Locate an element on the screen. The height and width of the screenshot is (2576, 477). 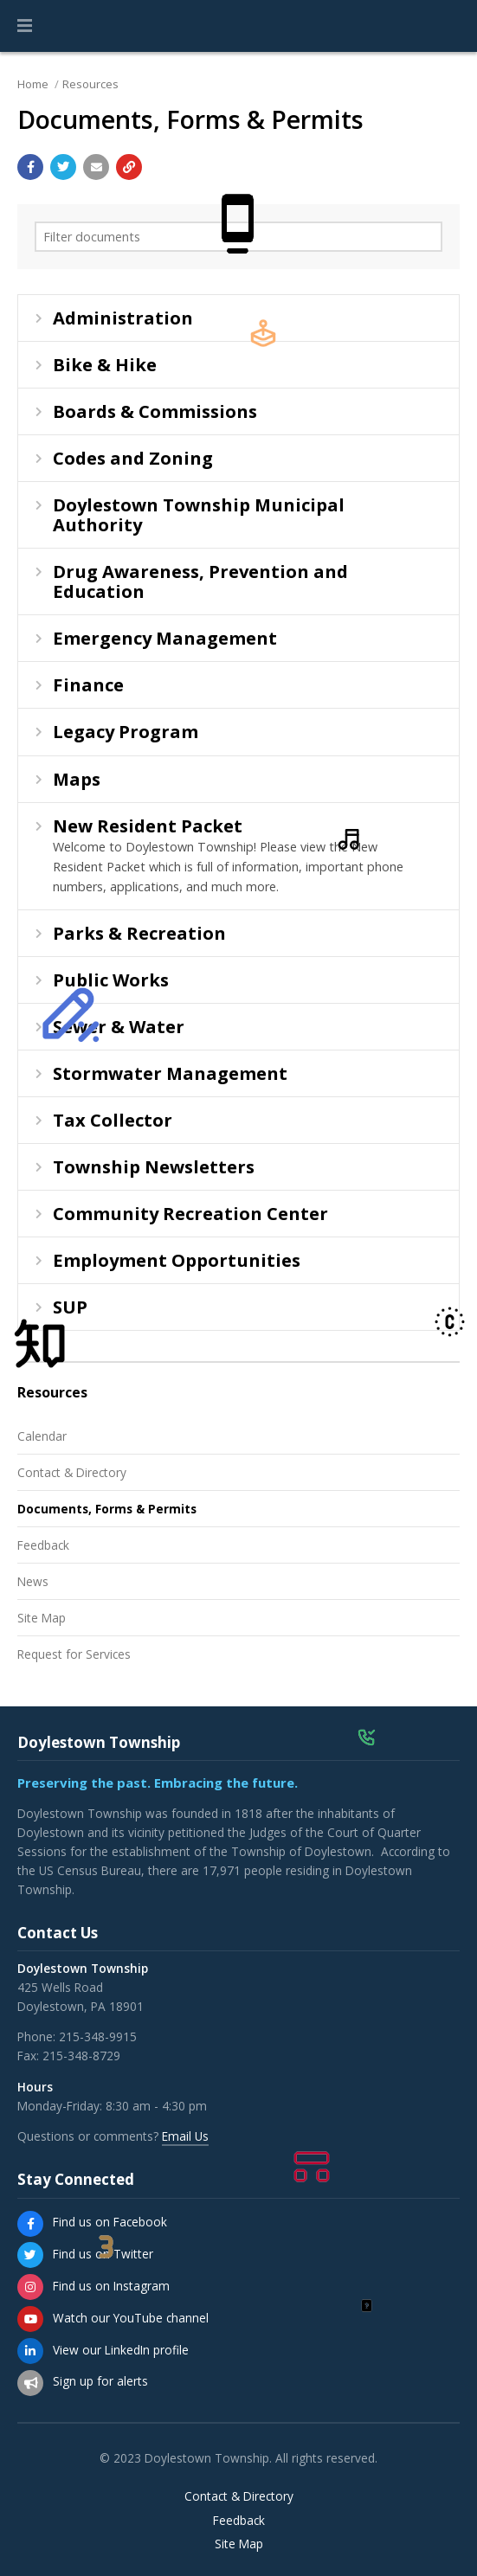
indicates step 3 in a multi-step process is located at coordinates (106, 2246).